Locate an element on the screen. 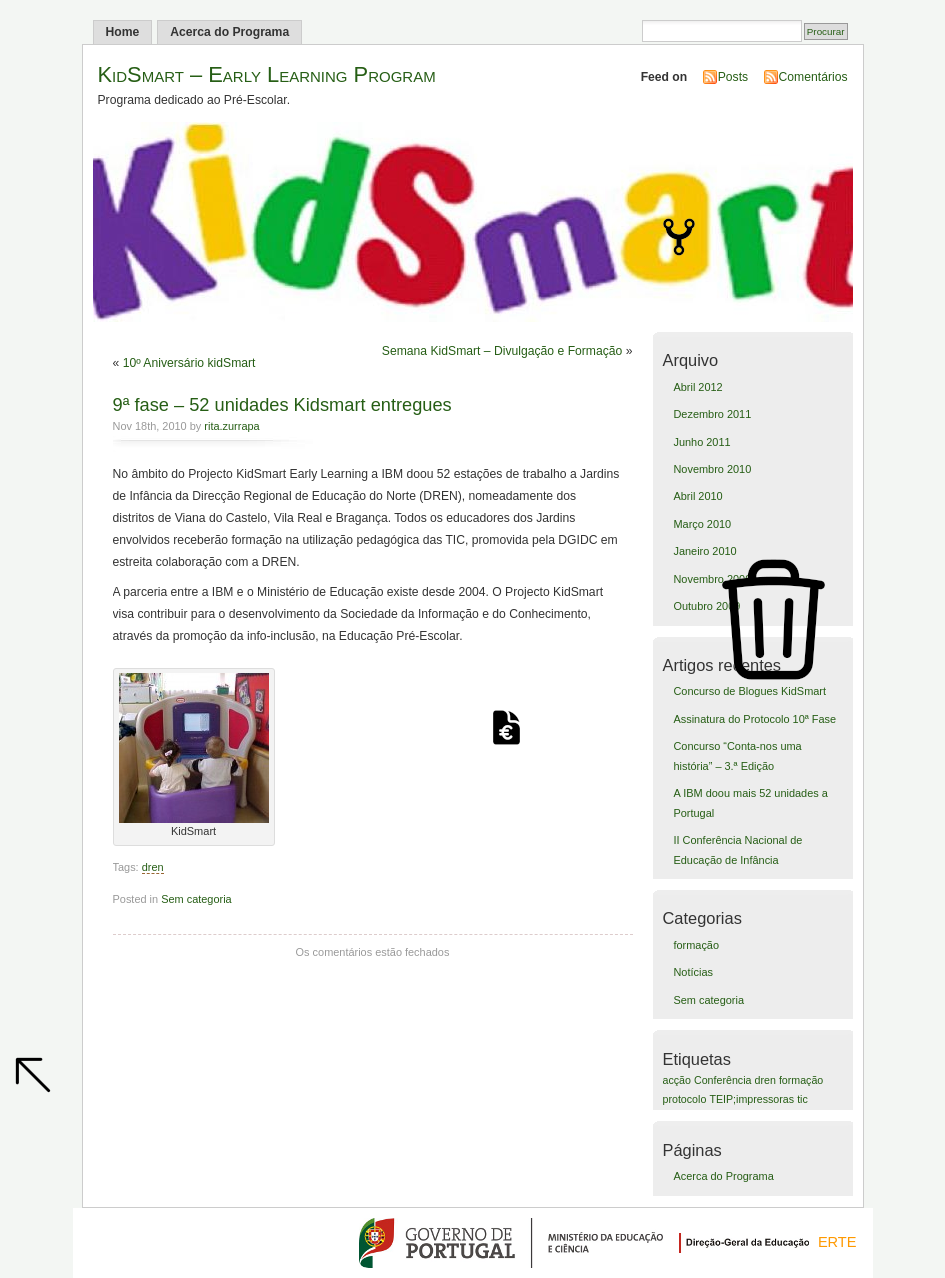  navigate back to previous screen is located at coordinates (33, 1075).